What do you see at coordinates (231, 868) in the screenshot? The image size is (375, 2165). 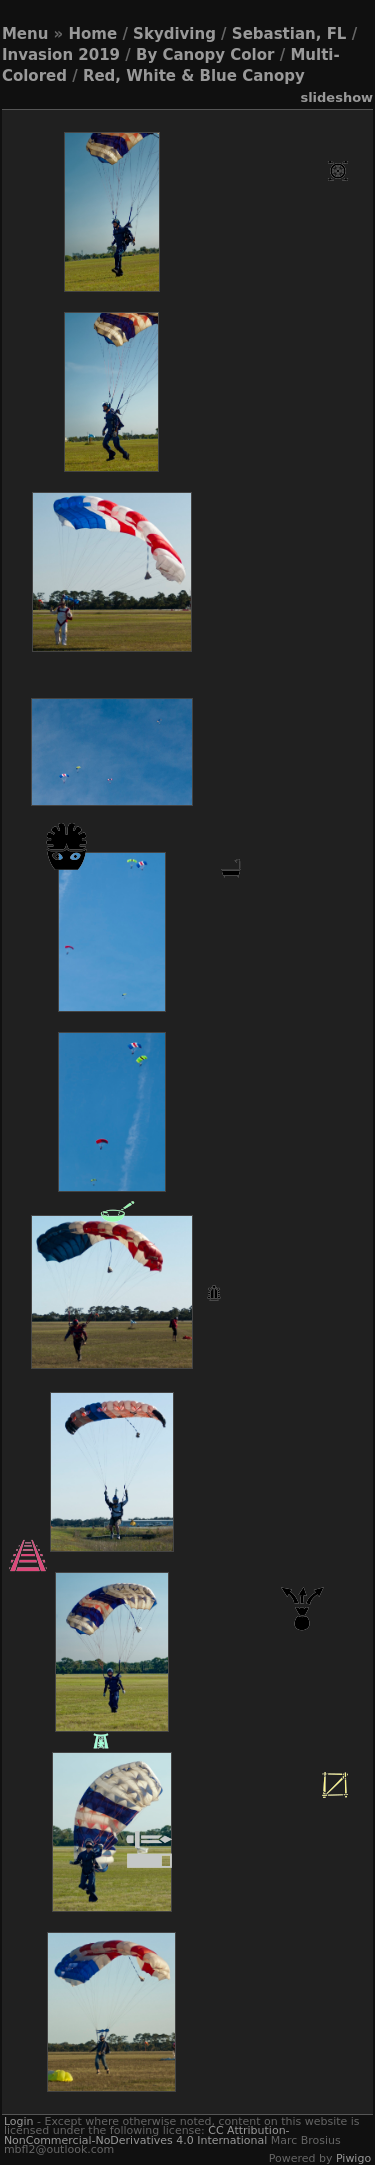 I see `indicates bathroom or bathing facilities` at bounding box center [231, 868].